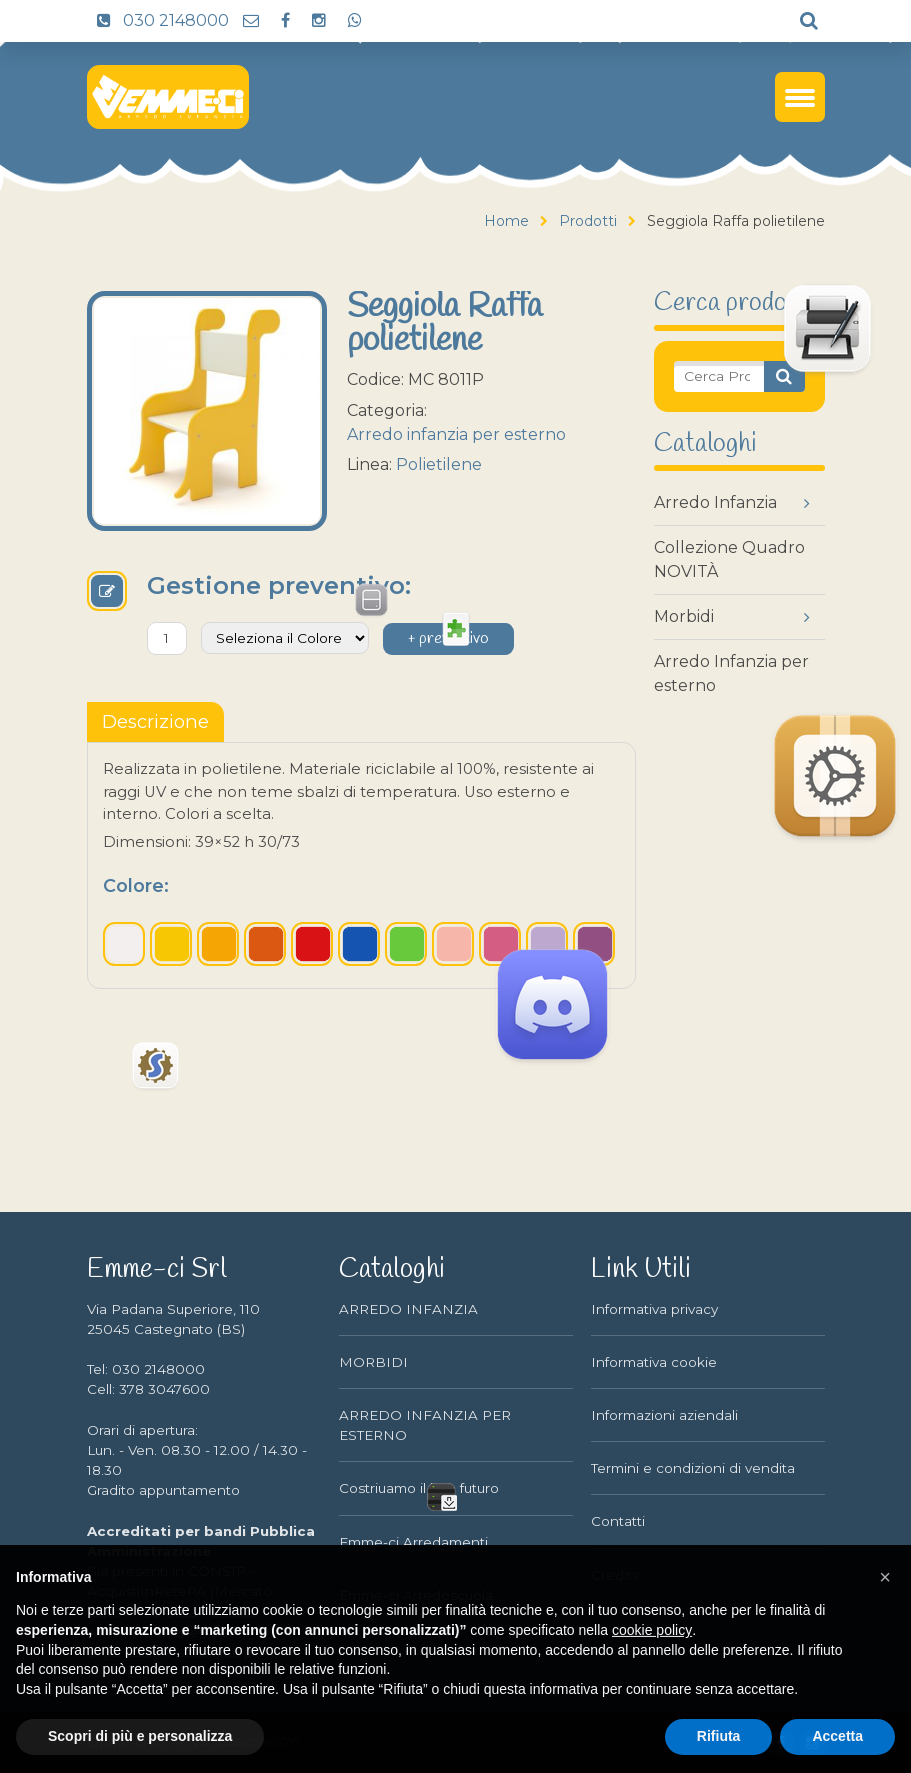 Image resolution: width=911 pixels, height=1773 pixels. Describe the element at coordinates (552, 1004) in the screenshot. I see `open Discord app` at that location.